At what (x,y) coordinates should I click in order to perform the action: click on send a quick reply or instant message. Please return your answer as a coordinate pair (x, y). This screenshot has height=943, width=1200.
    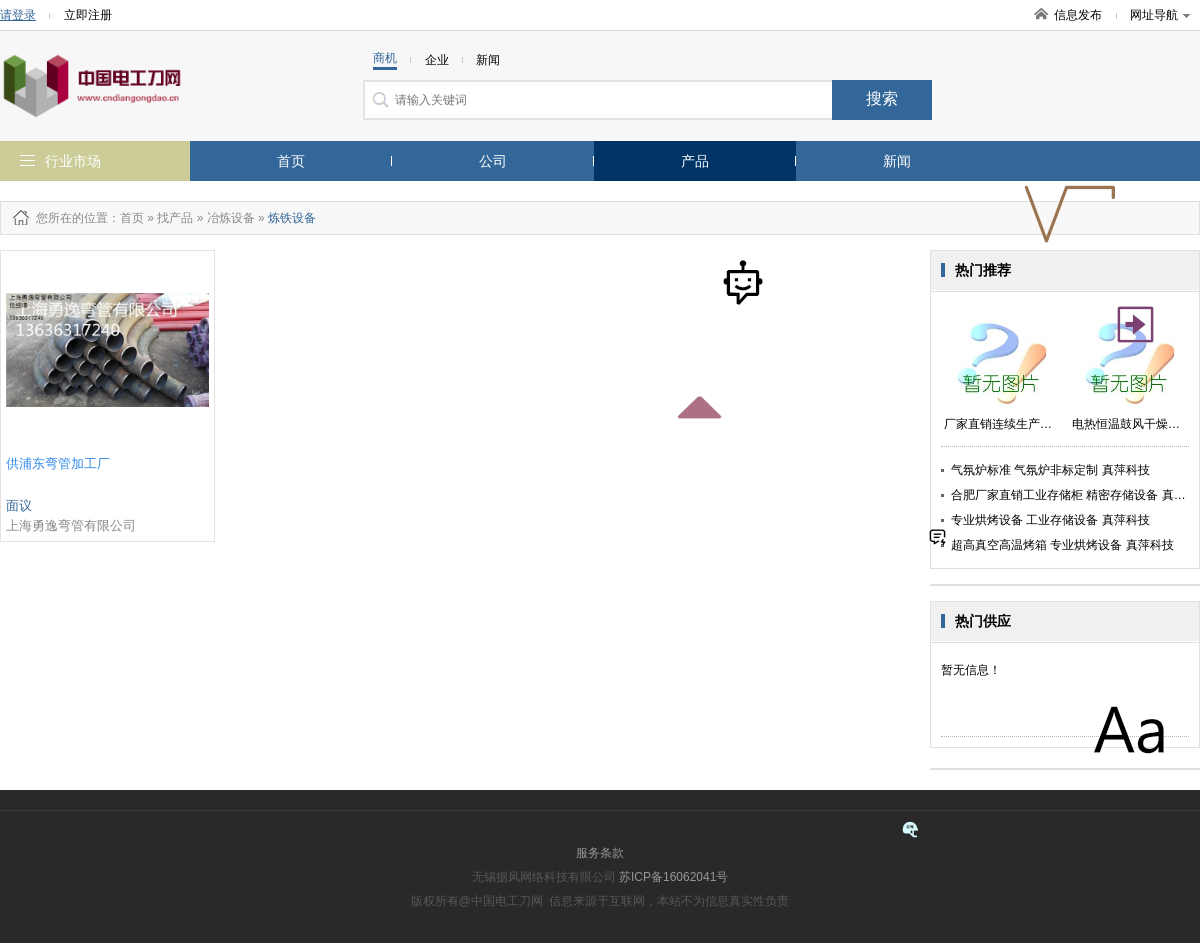
    Looking at the image, I should click on (937, 536).